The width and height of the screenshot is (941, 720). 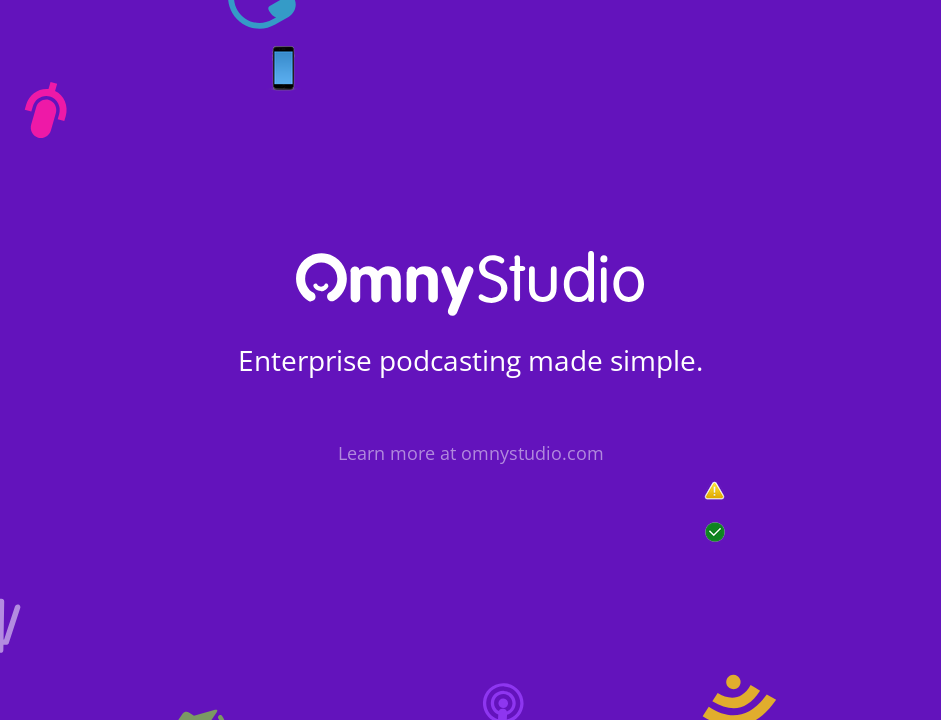 What do you see at coordinates (714, 490) in the screenshot?
I see `open diagnostics reporter to view system issues` at bounding box center [714, 490].